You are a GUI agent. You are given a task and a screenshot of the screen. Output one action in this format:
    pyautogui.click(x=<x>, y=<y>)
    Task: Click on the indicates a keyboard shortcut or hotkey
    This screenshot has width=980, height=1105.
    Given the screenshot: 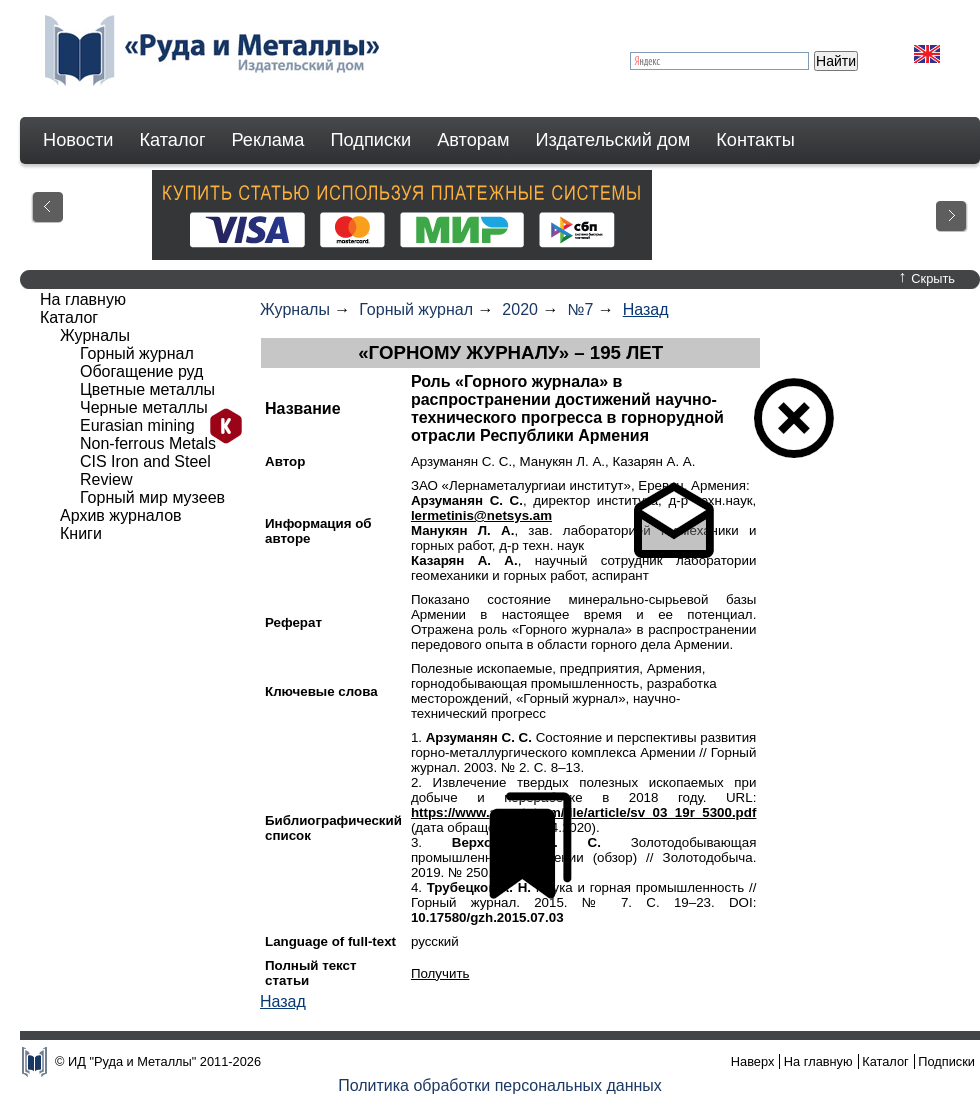 What is the action you would take?
    pyautogui.click(x=226, y=426)
    